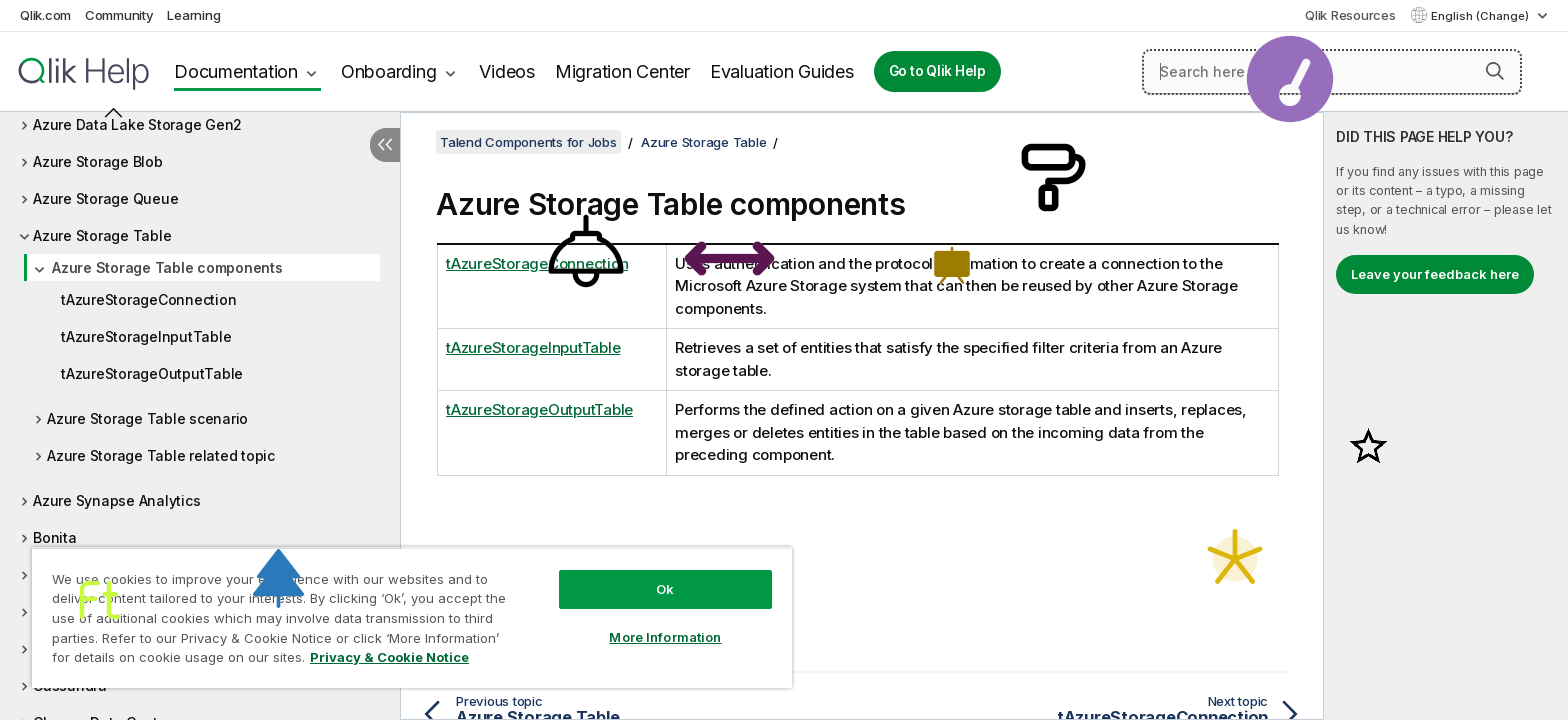 The image size is (1568, 720). What do you see at coordinates (729, 258) in the screenshot?
I see `adjust width or resize horizontally` at bounding box center [729, 258].